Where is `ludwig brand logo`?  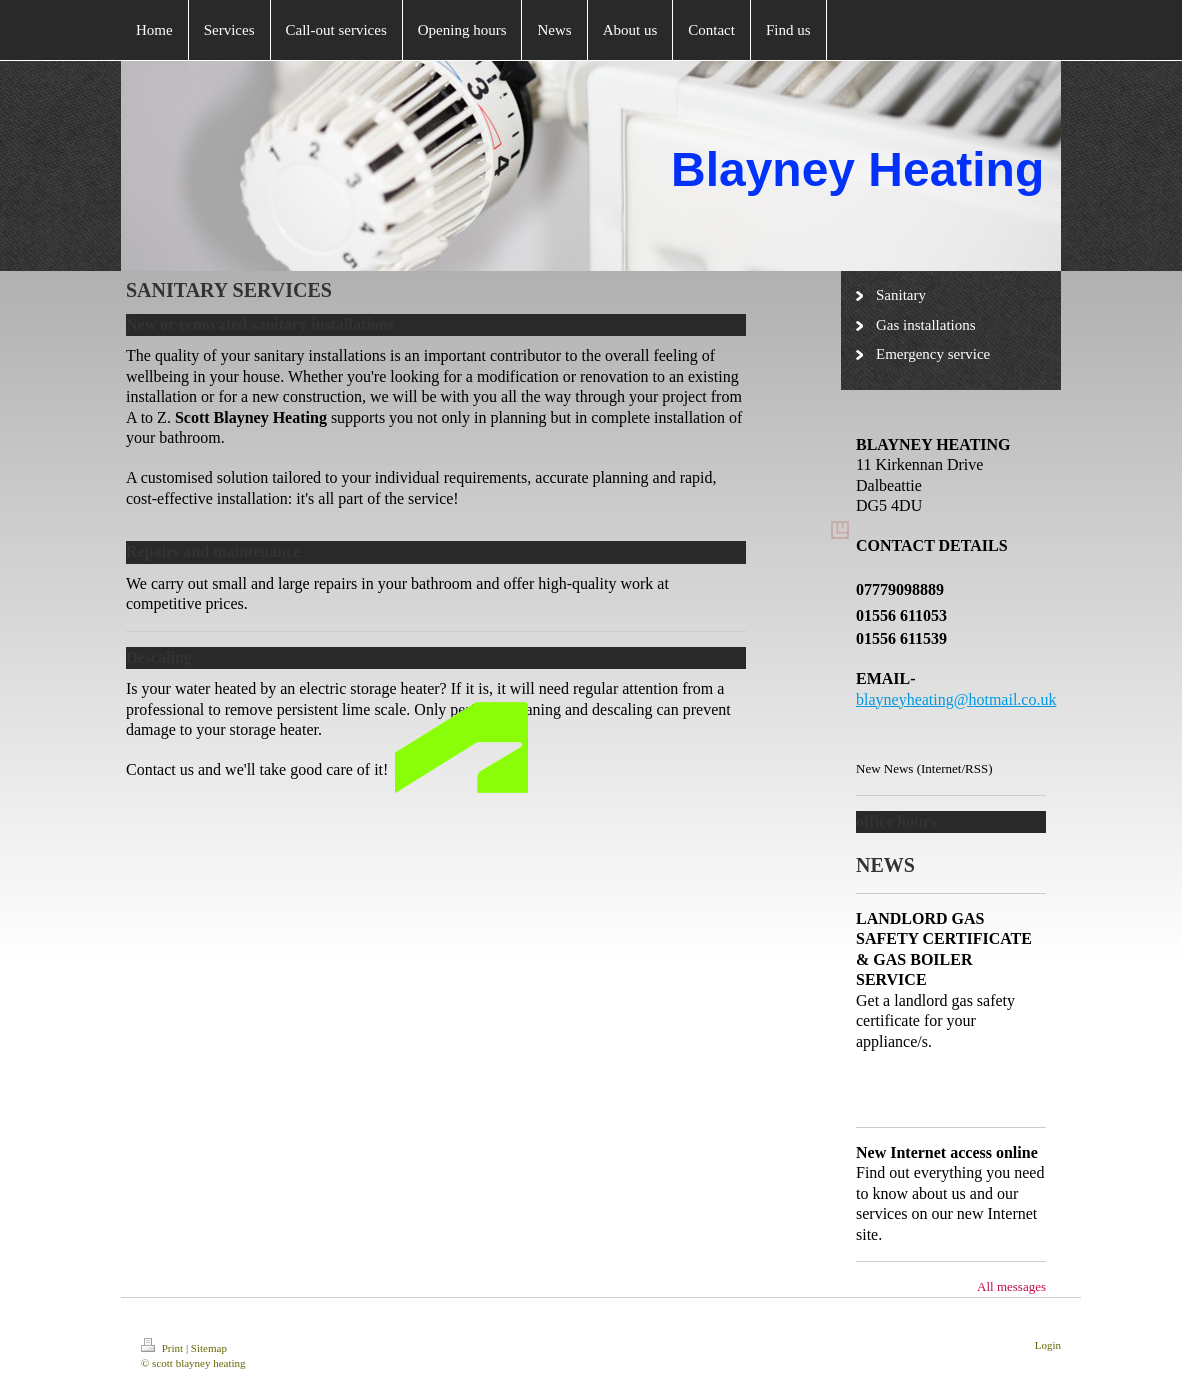 ludwig brand logo is located at coordinates (840, 530).